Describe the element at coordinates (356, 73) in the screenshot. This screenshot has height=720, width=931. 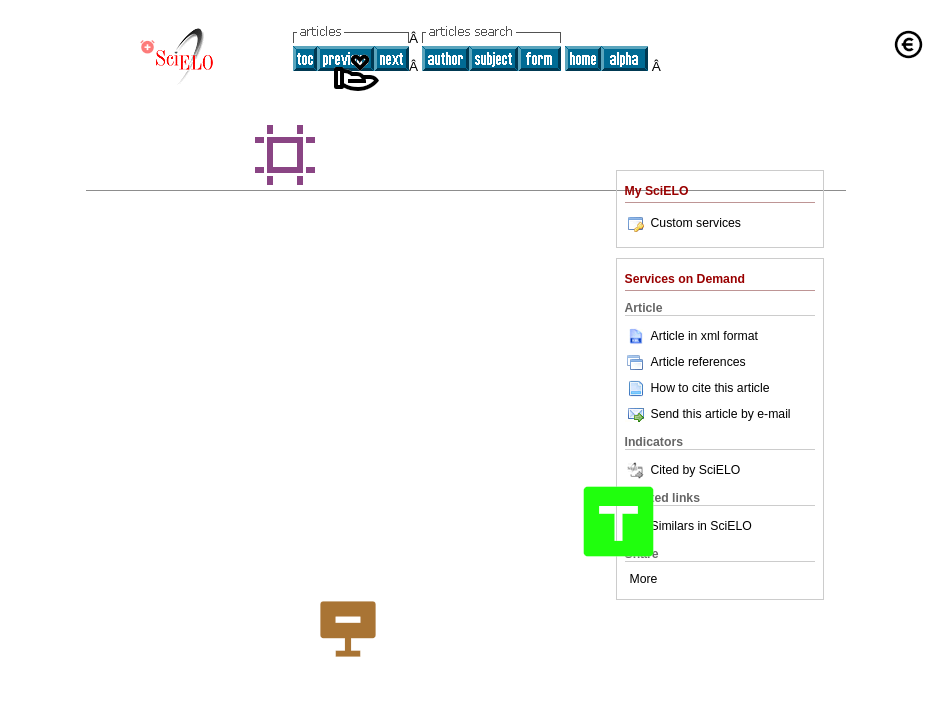
I see `make a donation or charitable contribution` at that location.